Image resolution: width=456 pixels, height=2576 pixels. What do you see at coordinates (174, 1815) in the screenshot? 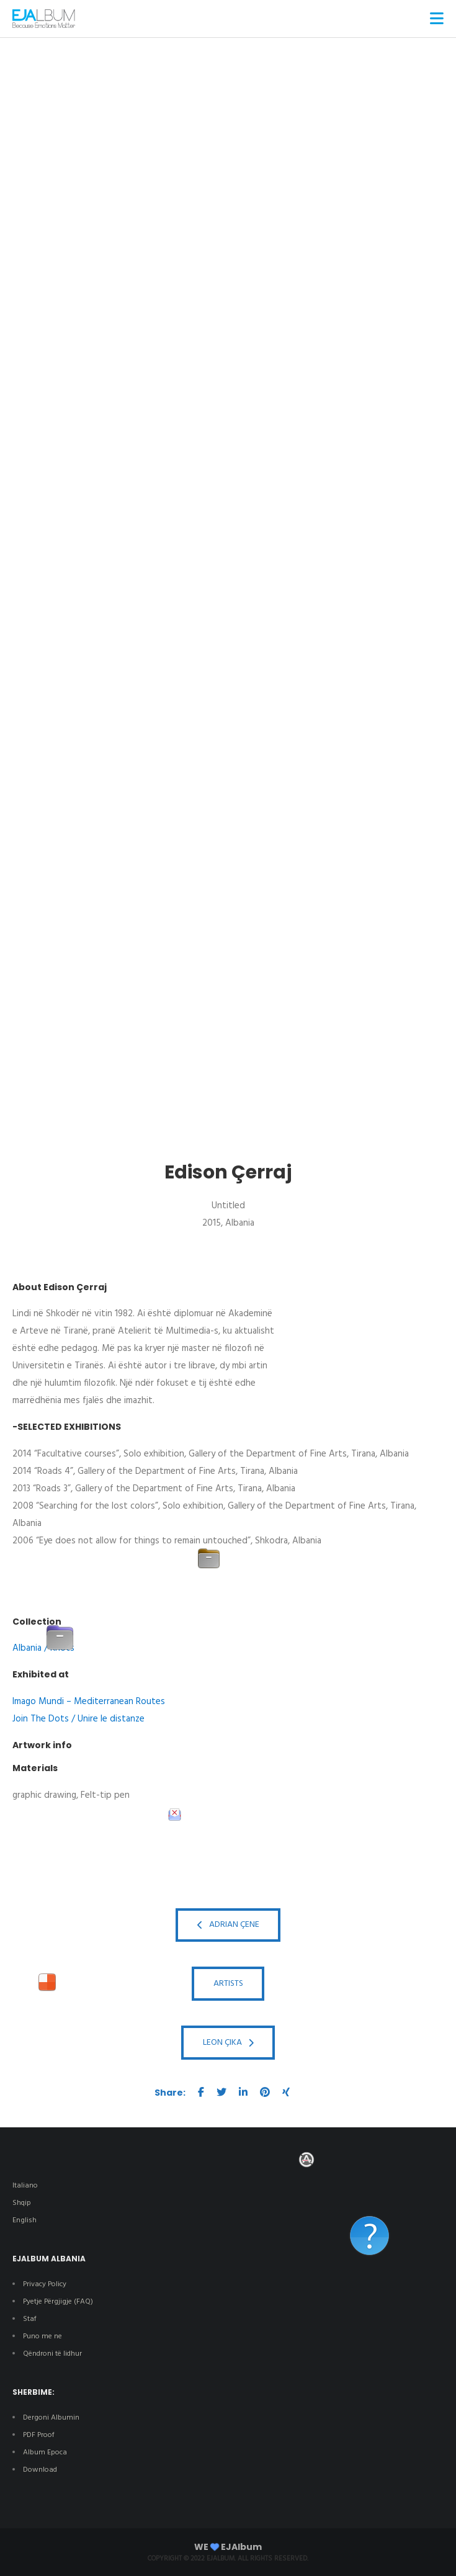
I see `mark email as spam or junk` at bounding box center [174, 1815].